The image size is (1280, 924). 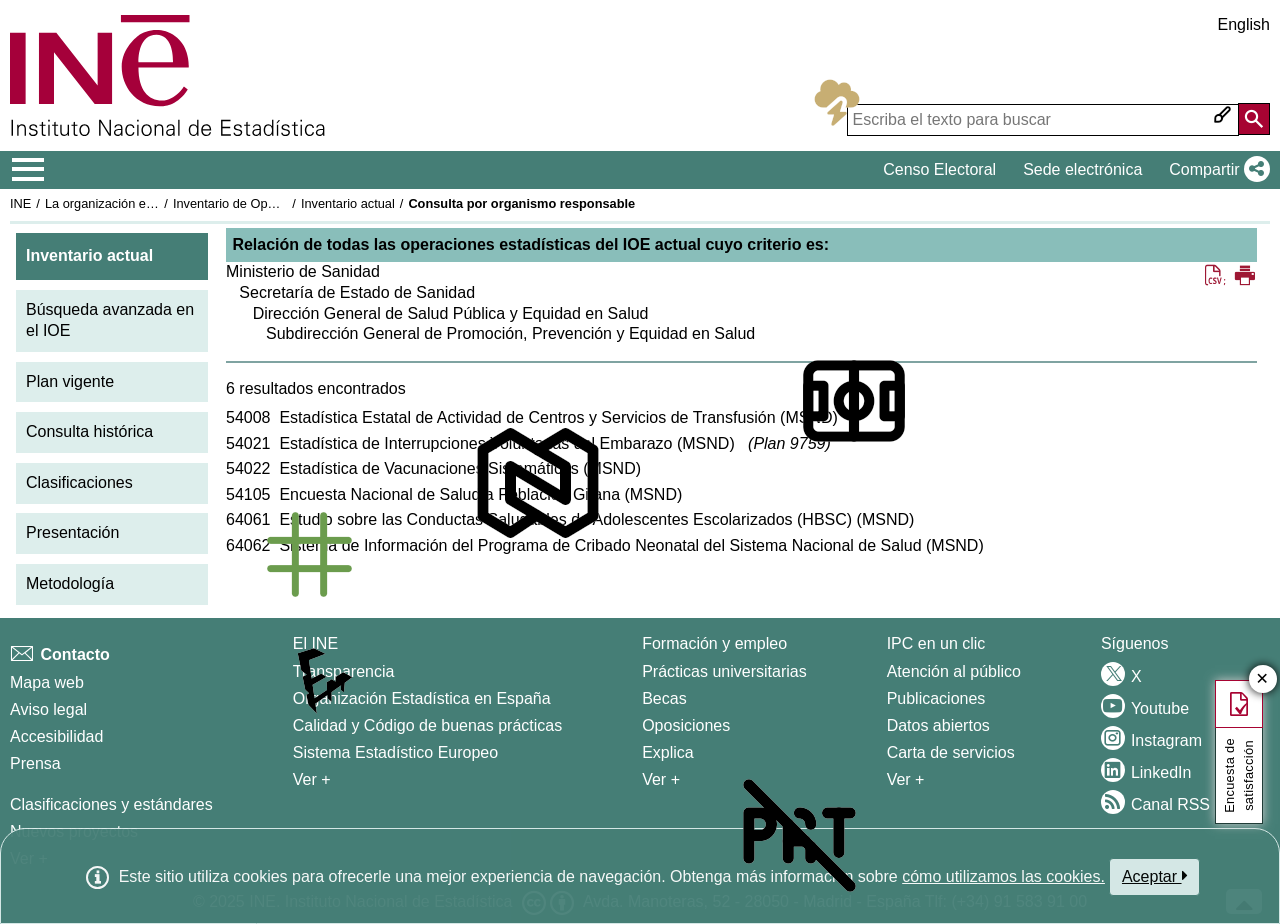 I want to click on add or view hashtags, so click(x=309, y=554).